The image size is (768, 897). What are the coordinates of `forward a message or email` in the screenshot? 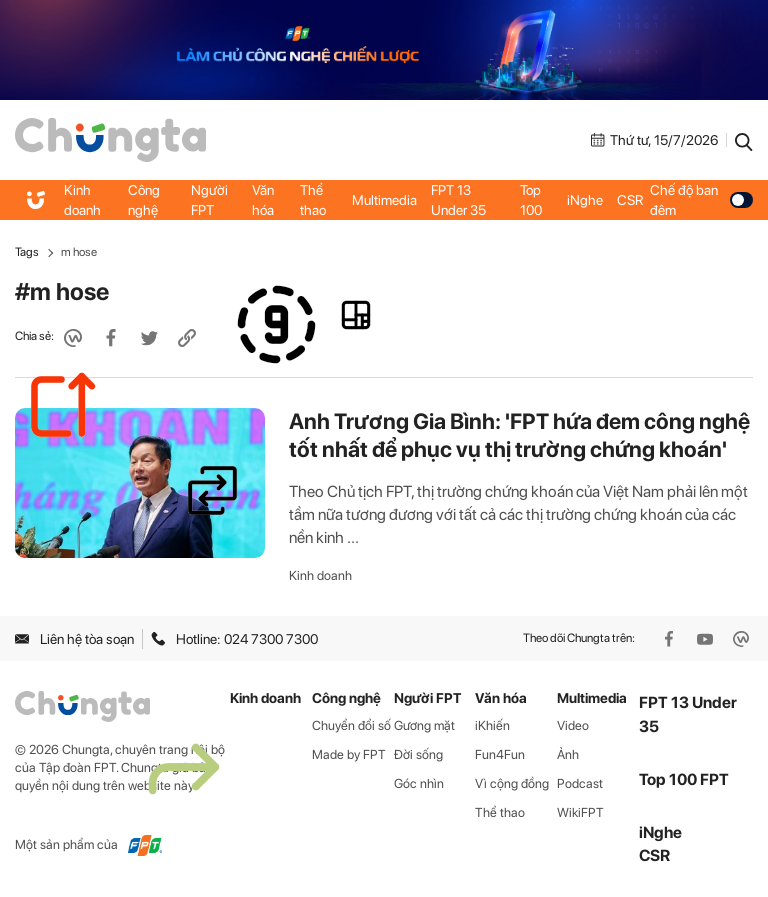 It's located at (184, 767).